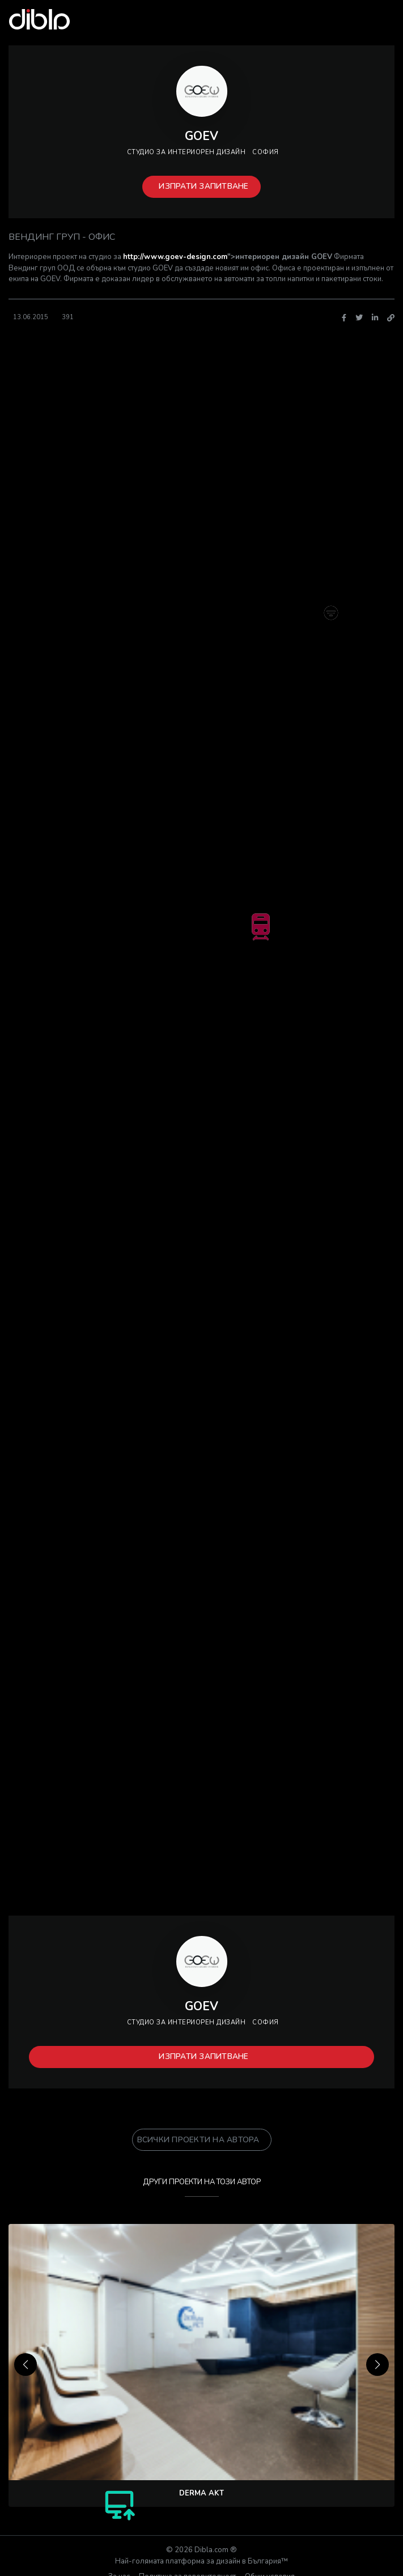  I want to click on view subway or metro transit options, so click(261, 927).